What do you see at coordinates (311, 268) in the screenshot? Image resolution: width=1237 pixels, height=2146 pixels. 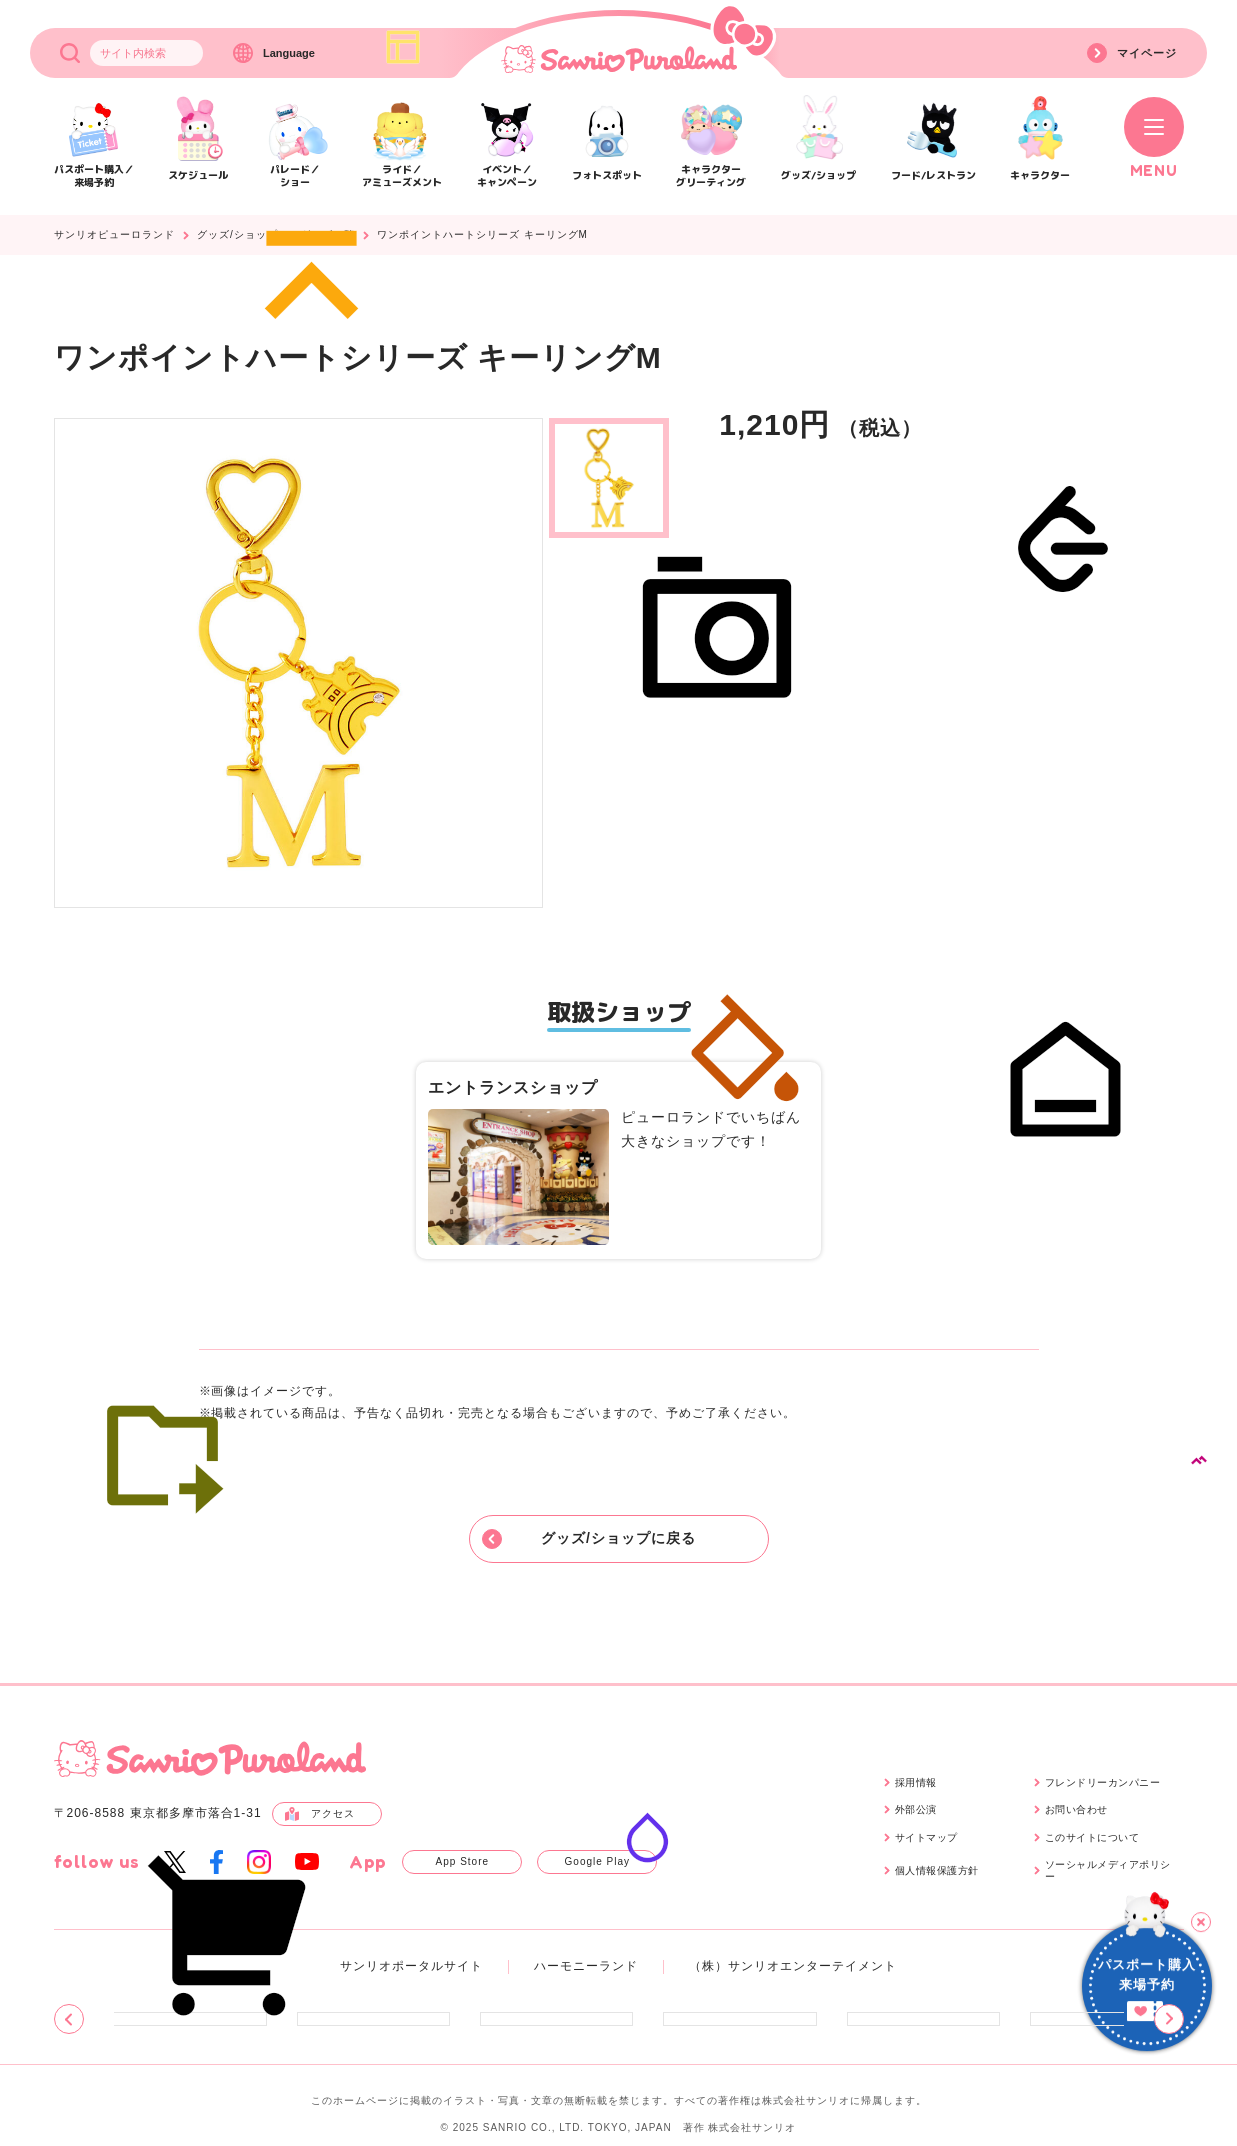 I see `skip to the top of a list or page` at bounding box center [311, 268].